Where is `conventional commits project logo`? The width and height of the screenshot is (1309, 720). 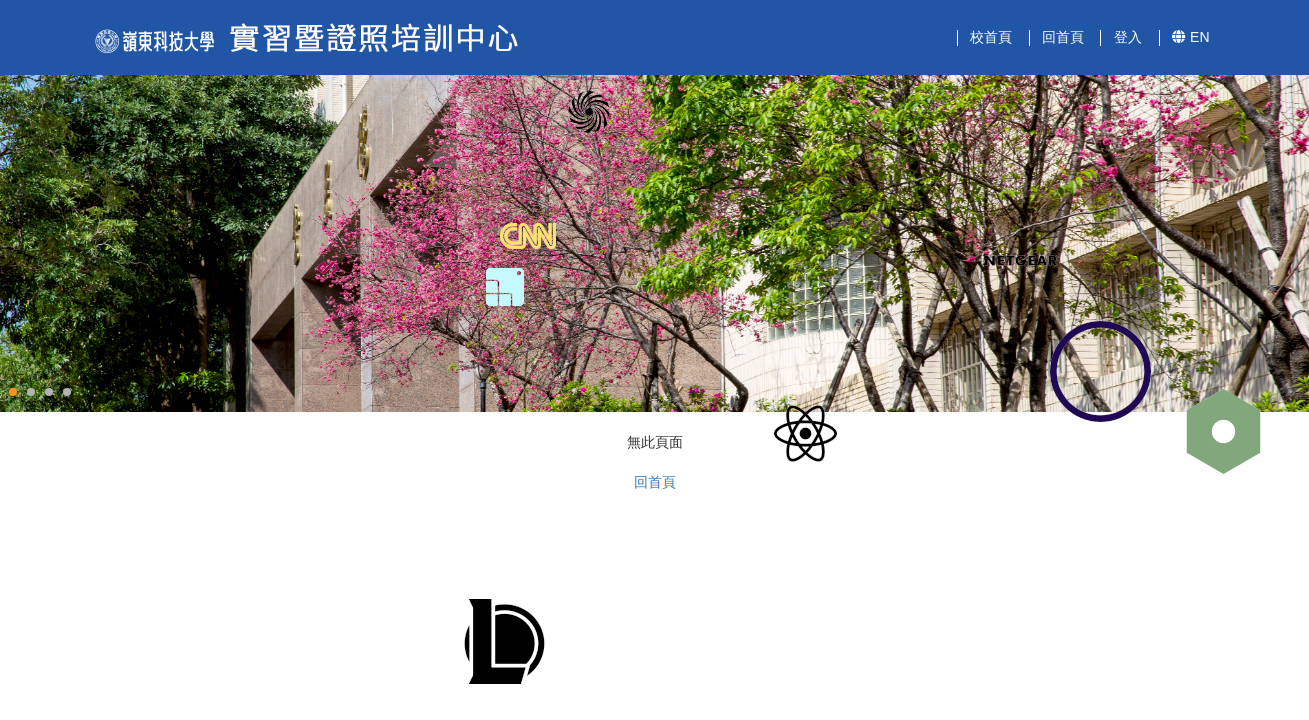 conventional commits project logo is located at coordinates (1100, 371).